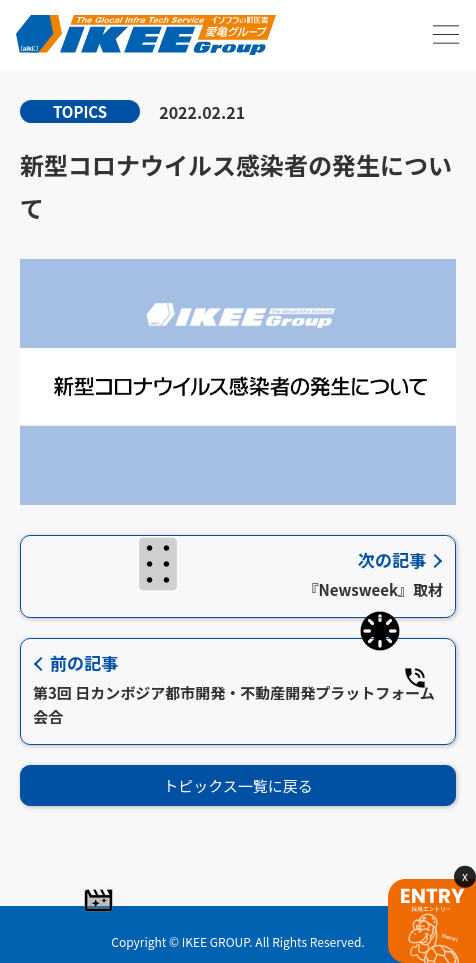 Image resolution: width=476 pixels, height=963 pixels. Describe the element at coordinates (98, 900) in the screenshot. I see `apply filters or effects to a video` at that location.